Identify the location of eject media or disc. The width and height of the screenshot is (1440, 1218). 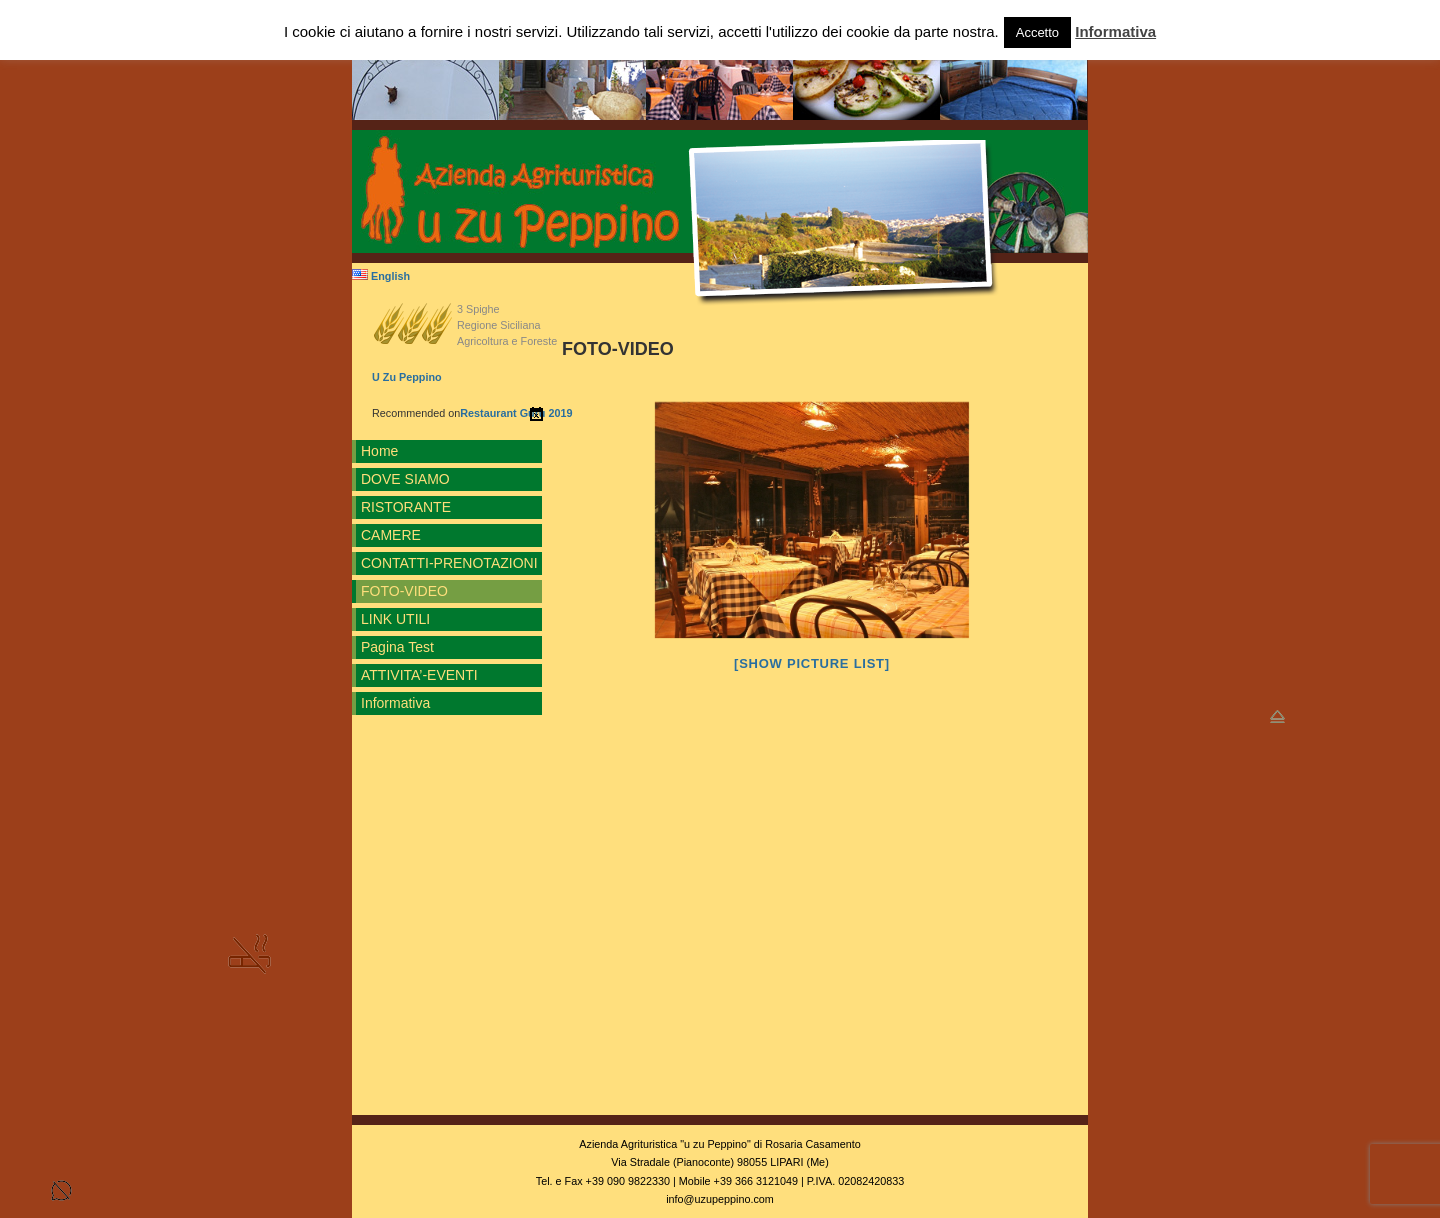
(1277, 717).